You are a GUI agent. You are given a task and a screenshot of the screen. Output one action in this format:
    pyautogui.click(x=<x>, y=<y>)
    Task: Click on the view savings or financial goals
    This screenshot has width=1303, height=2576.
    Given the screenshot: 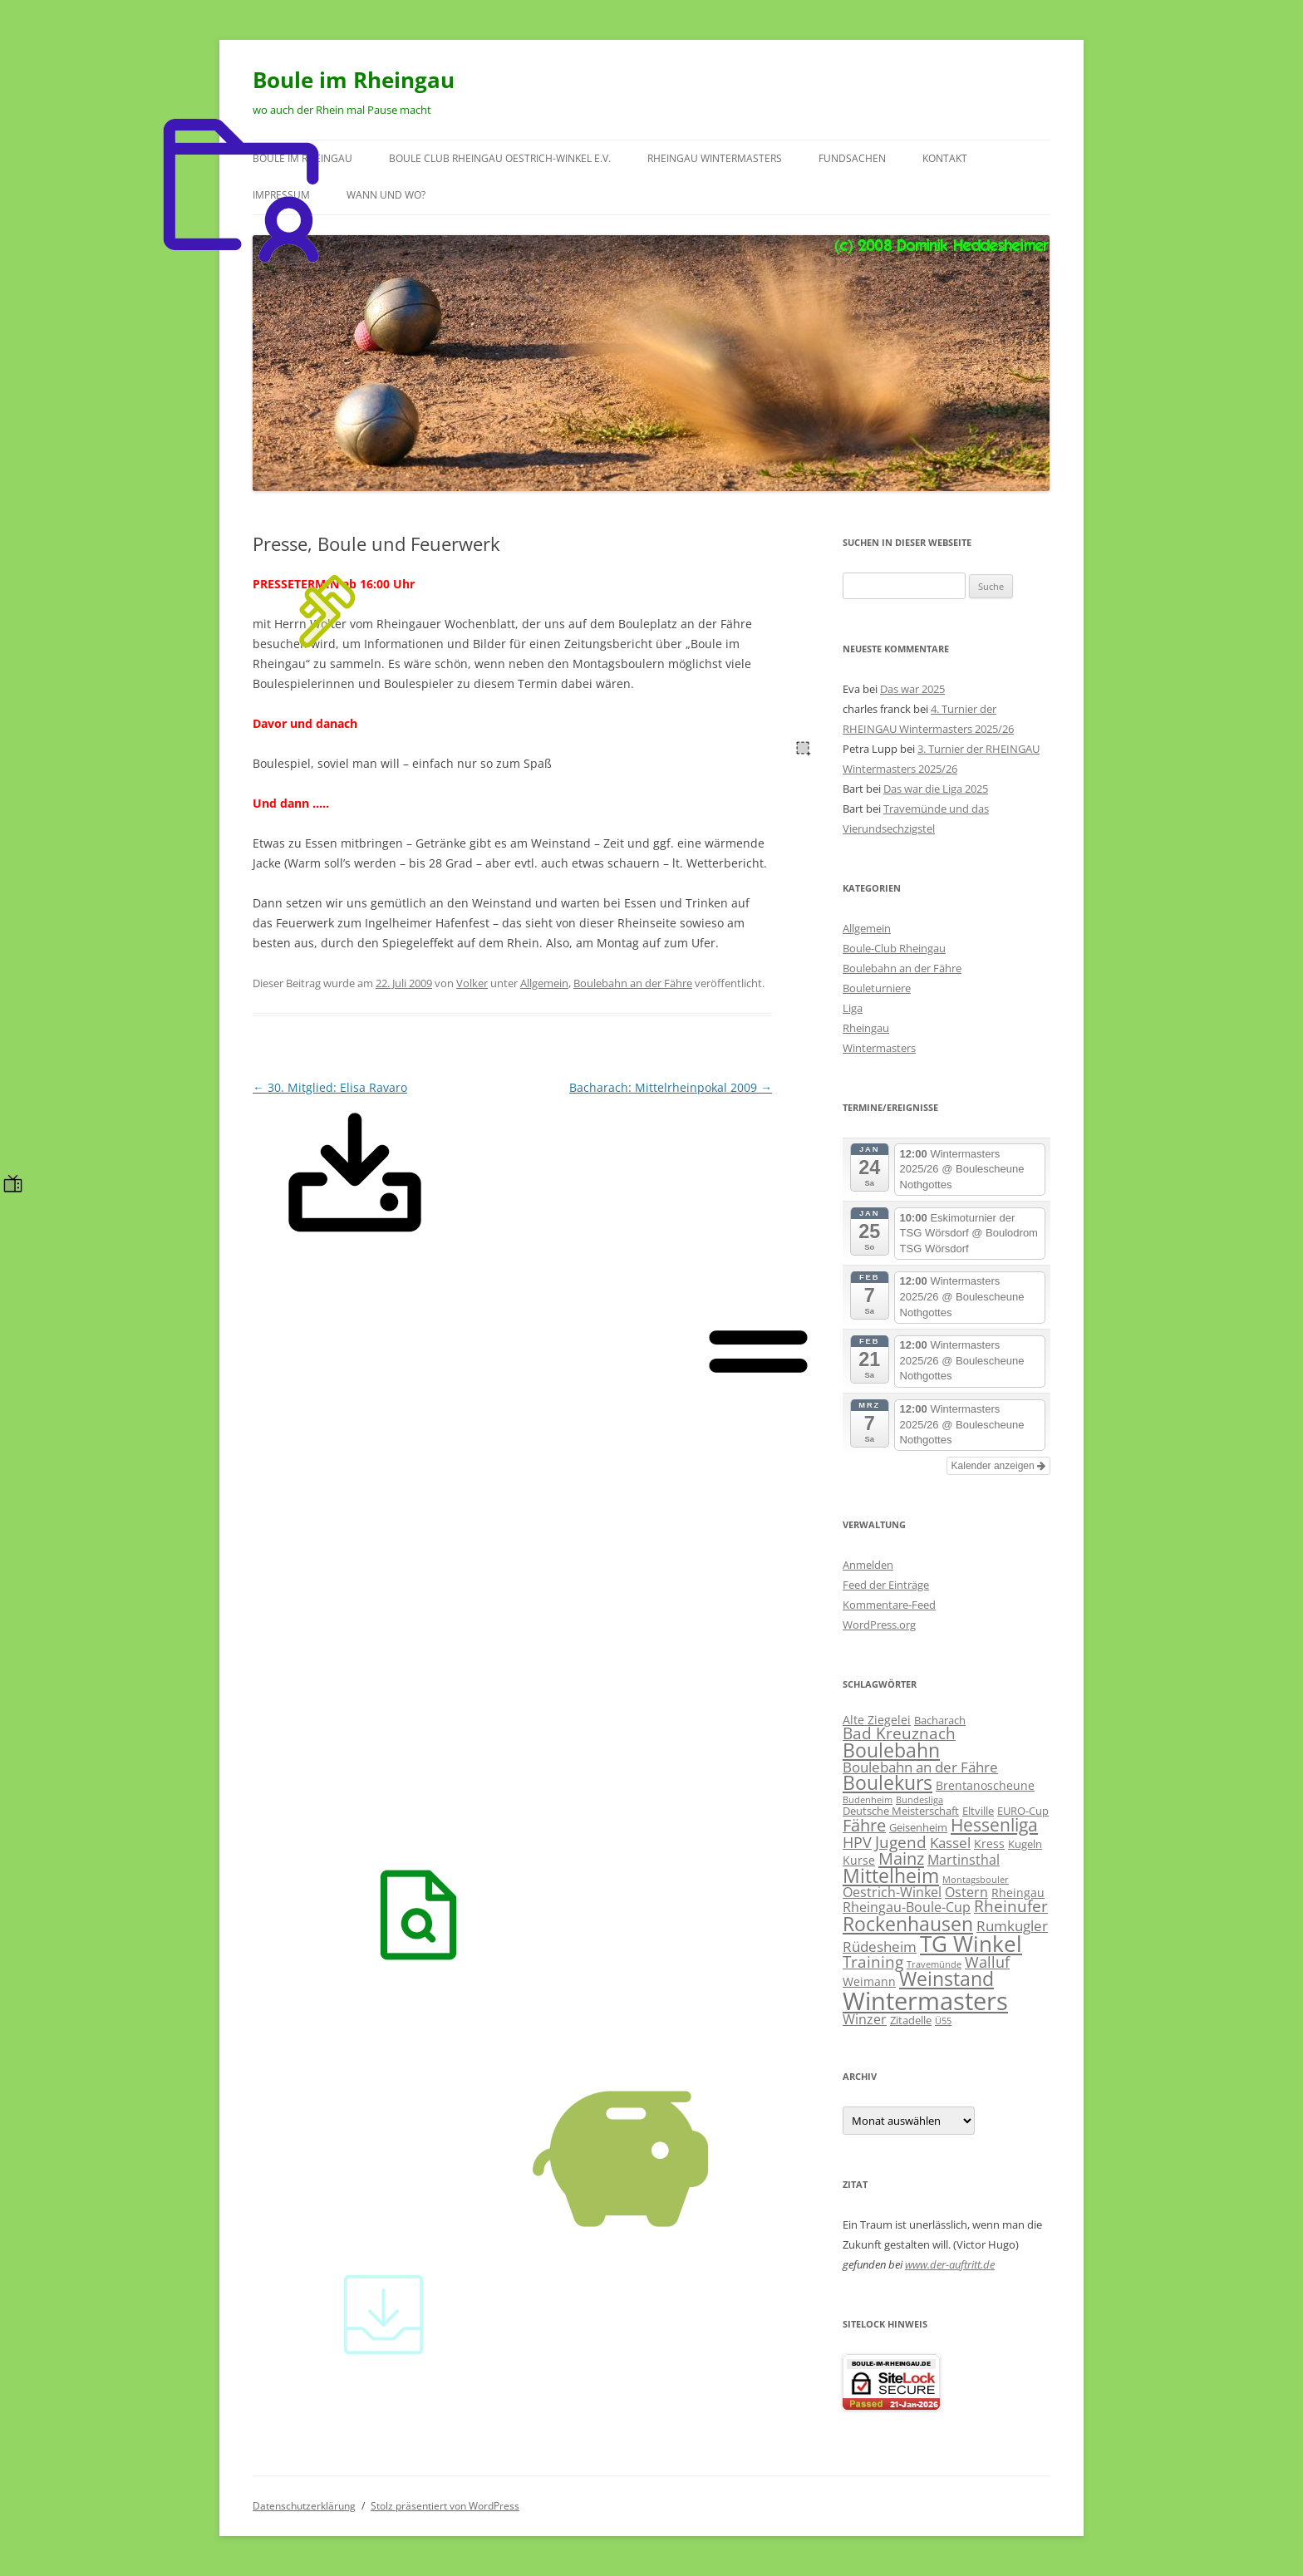 What is the action you would take?
    pyautogui.click(x=623, y=2159)
    